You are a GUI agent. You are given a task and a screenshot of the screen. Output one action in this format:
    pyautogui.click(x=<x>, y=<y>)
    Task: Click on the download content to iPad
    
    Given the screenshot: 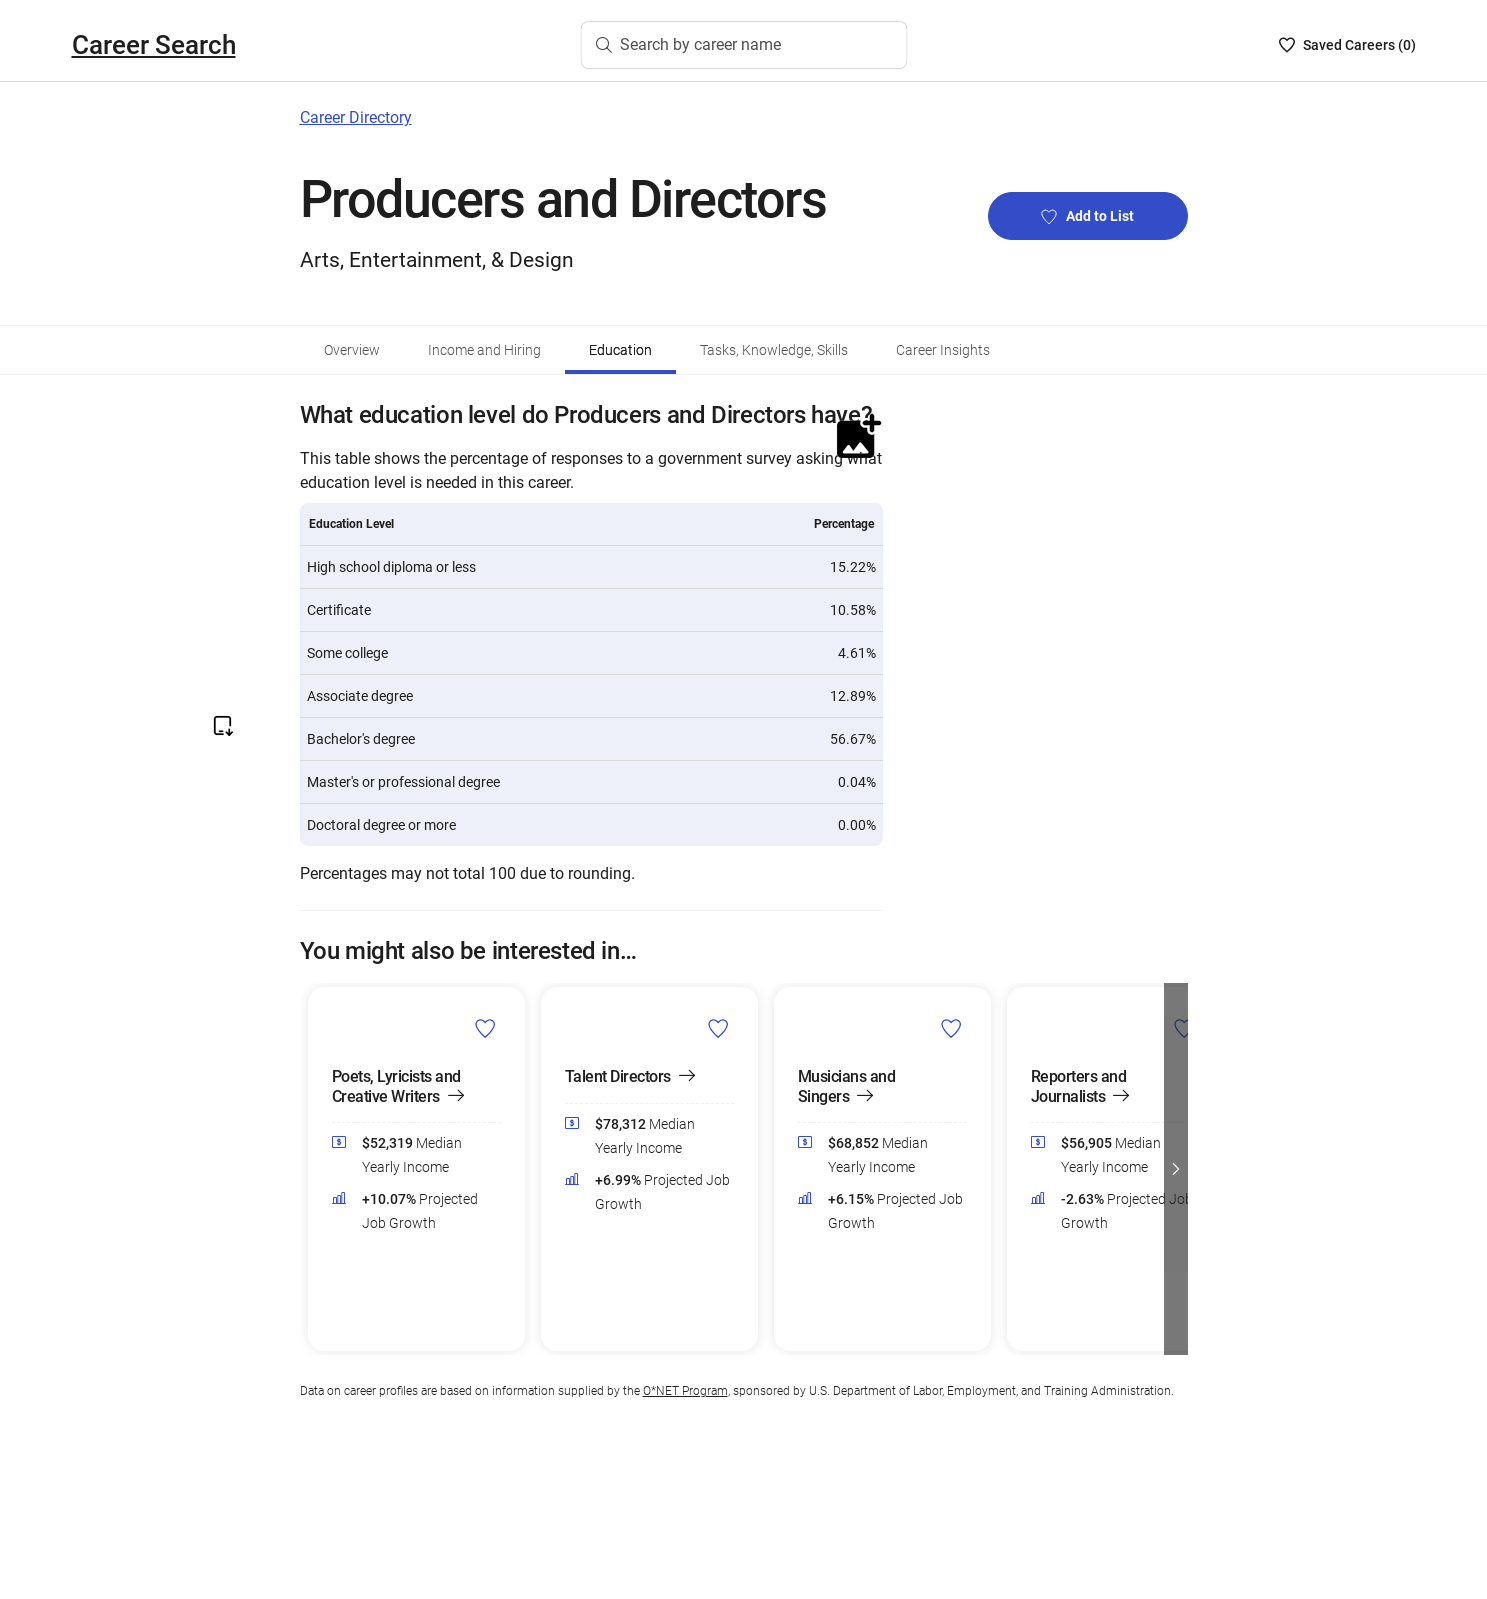 What is the action you would take?
    pyautogui.click(x=222, y=725)
    